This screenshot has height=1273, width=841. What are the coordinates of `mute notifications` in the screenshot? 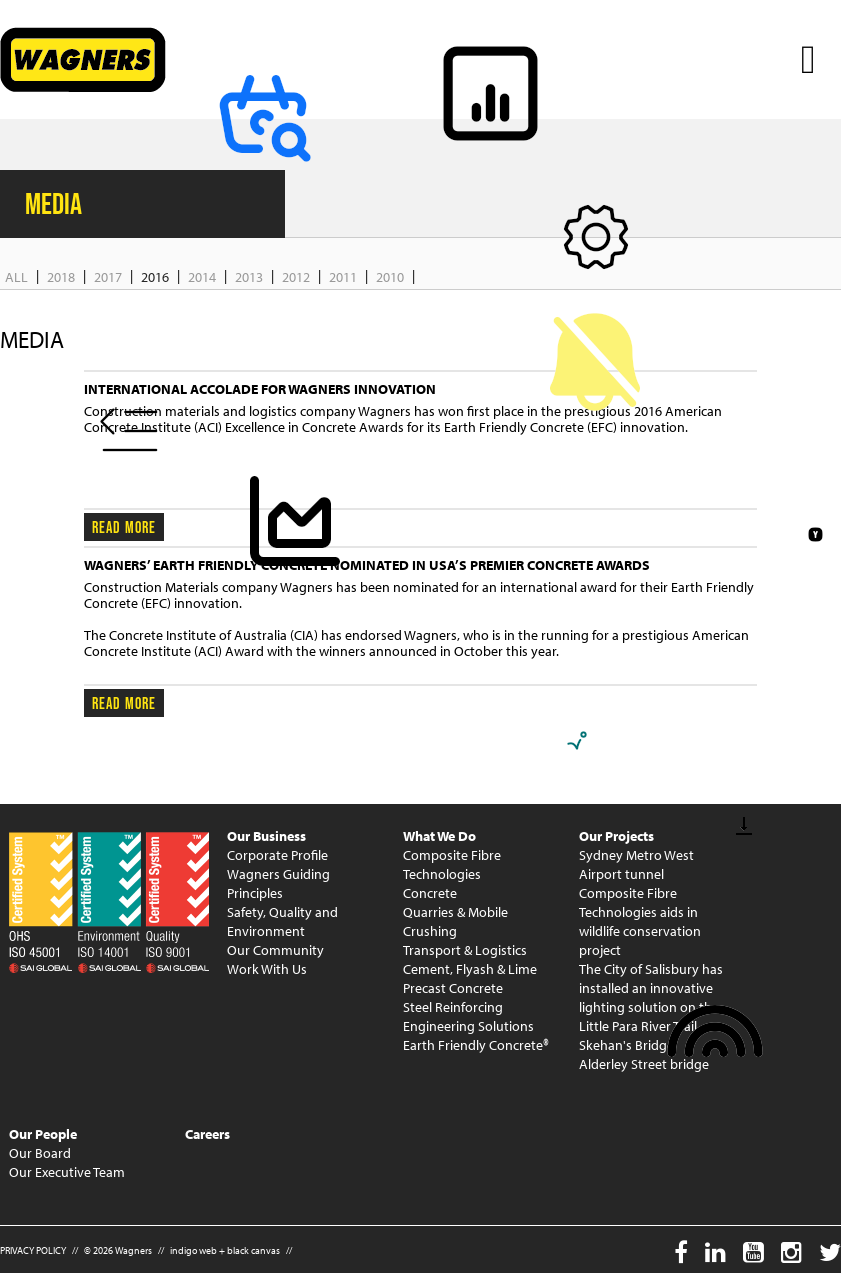 It's located at (595, 362).